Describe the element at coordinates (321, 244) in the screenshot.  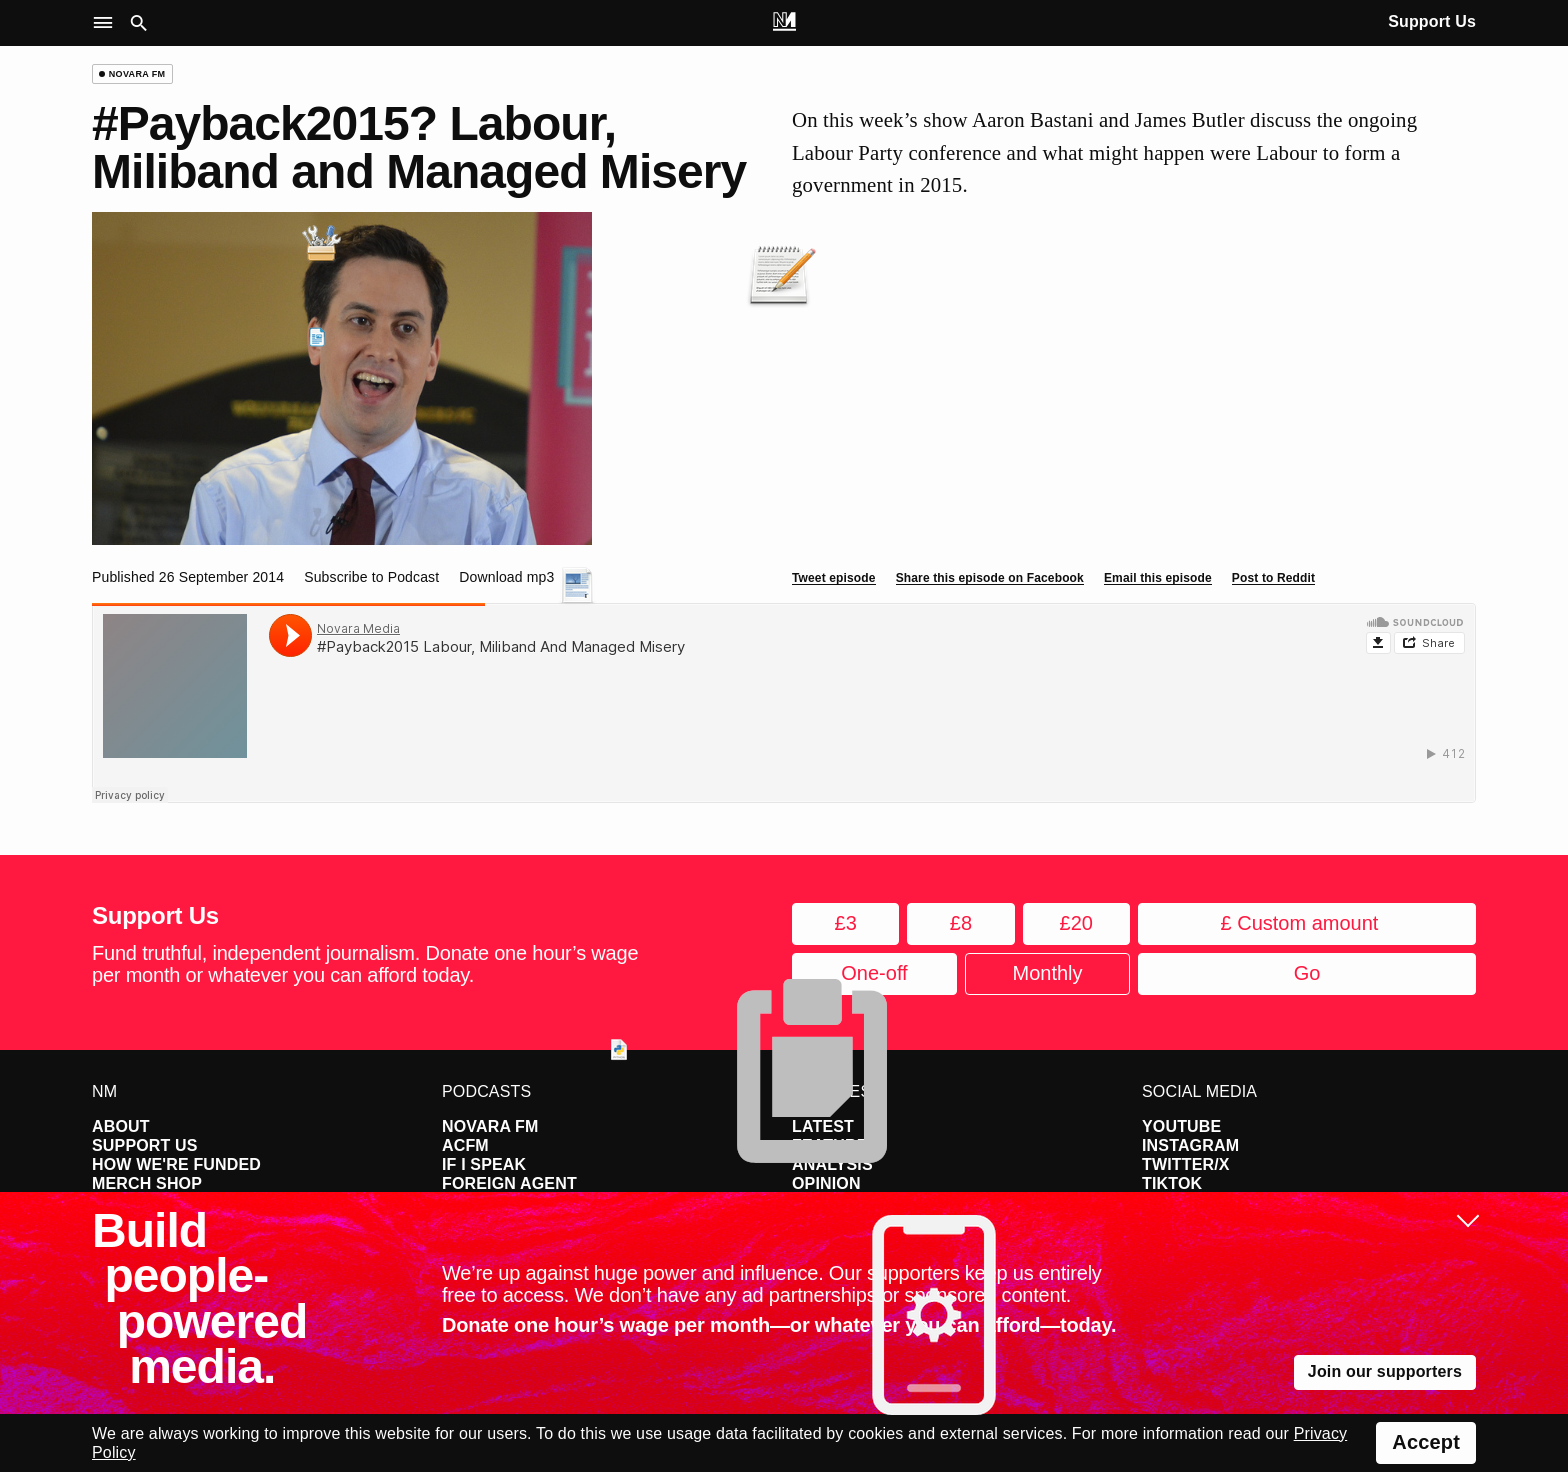
I see `access additional system preferences` at that location.